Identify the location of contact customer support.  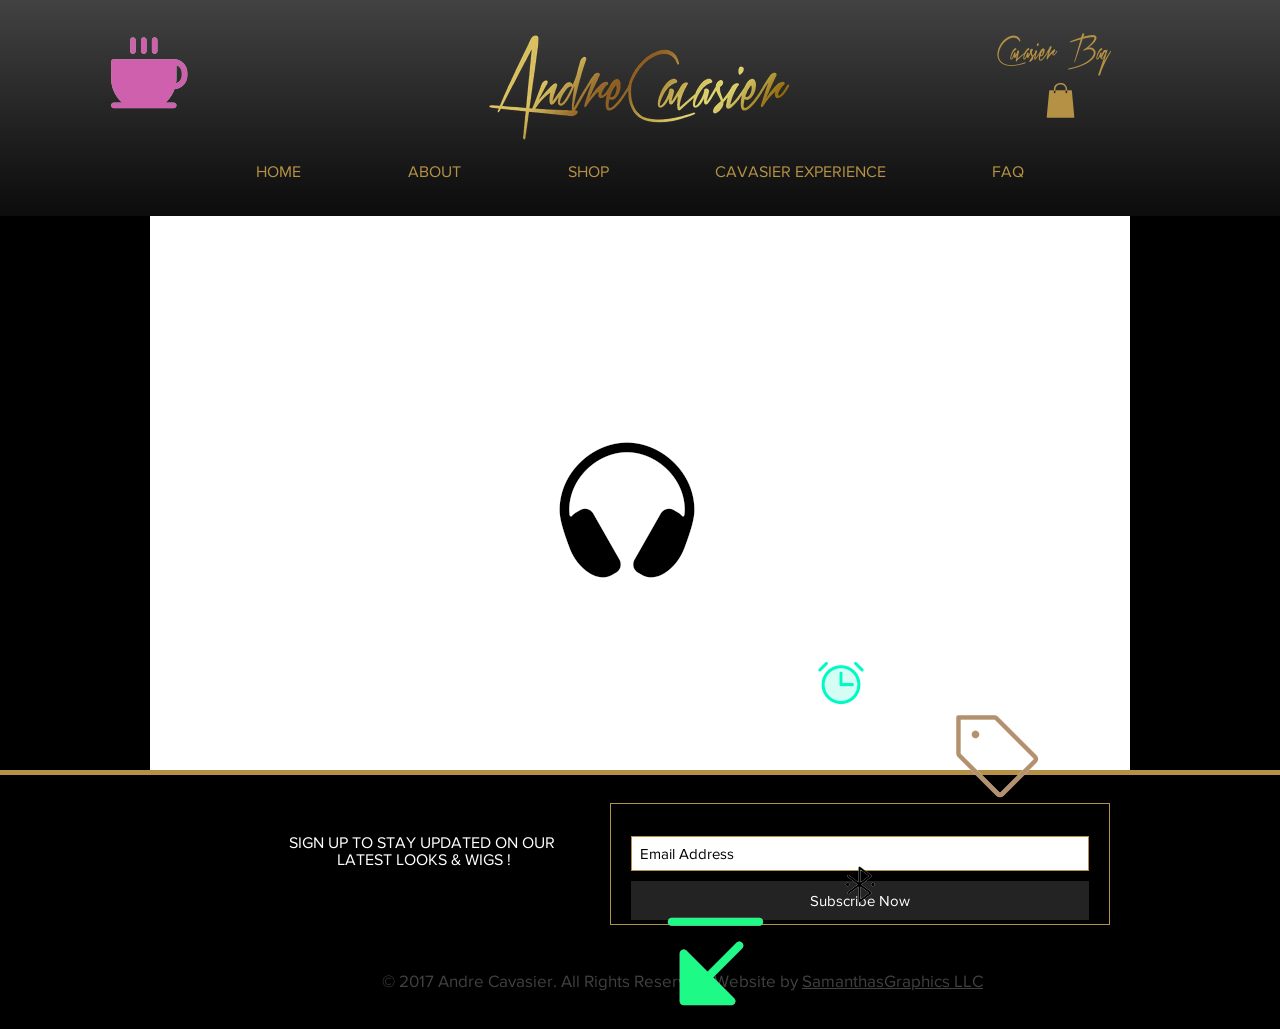
(627, 510).